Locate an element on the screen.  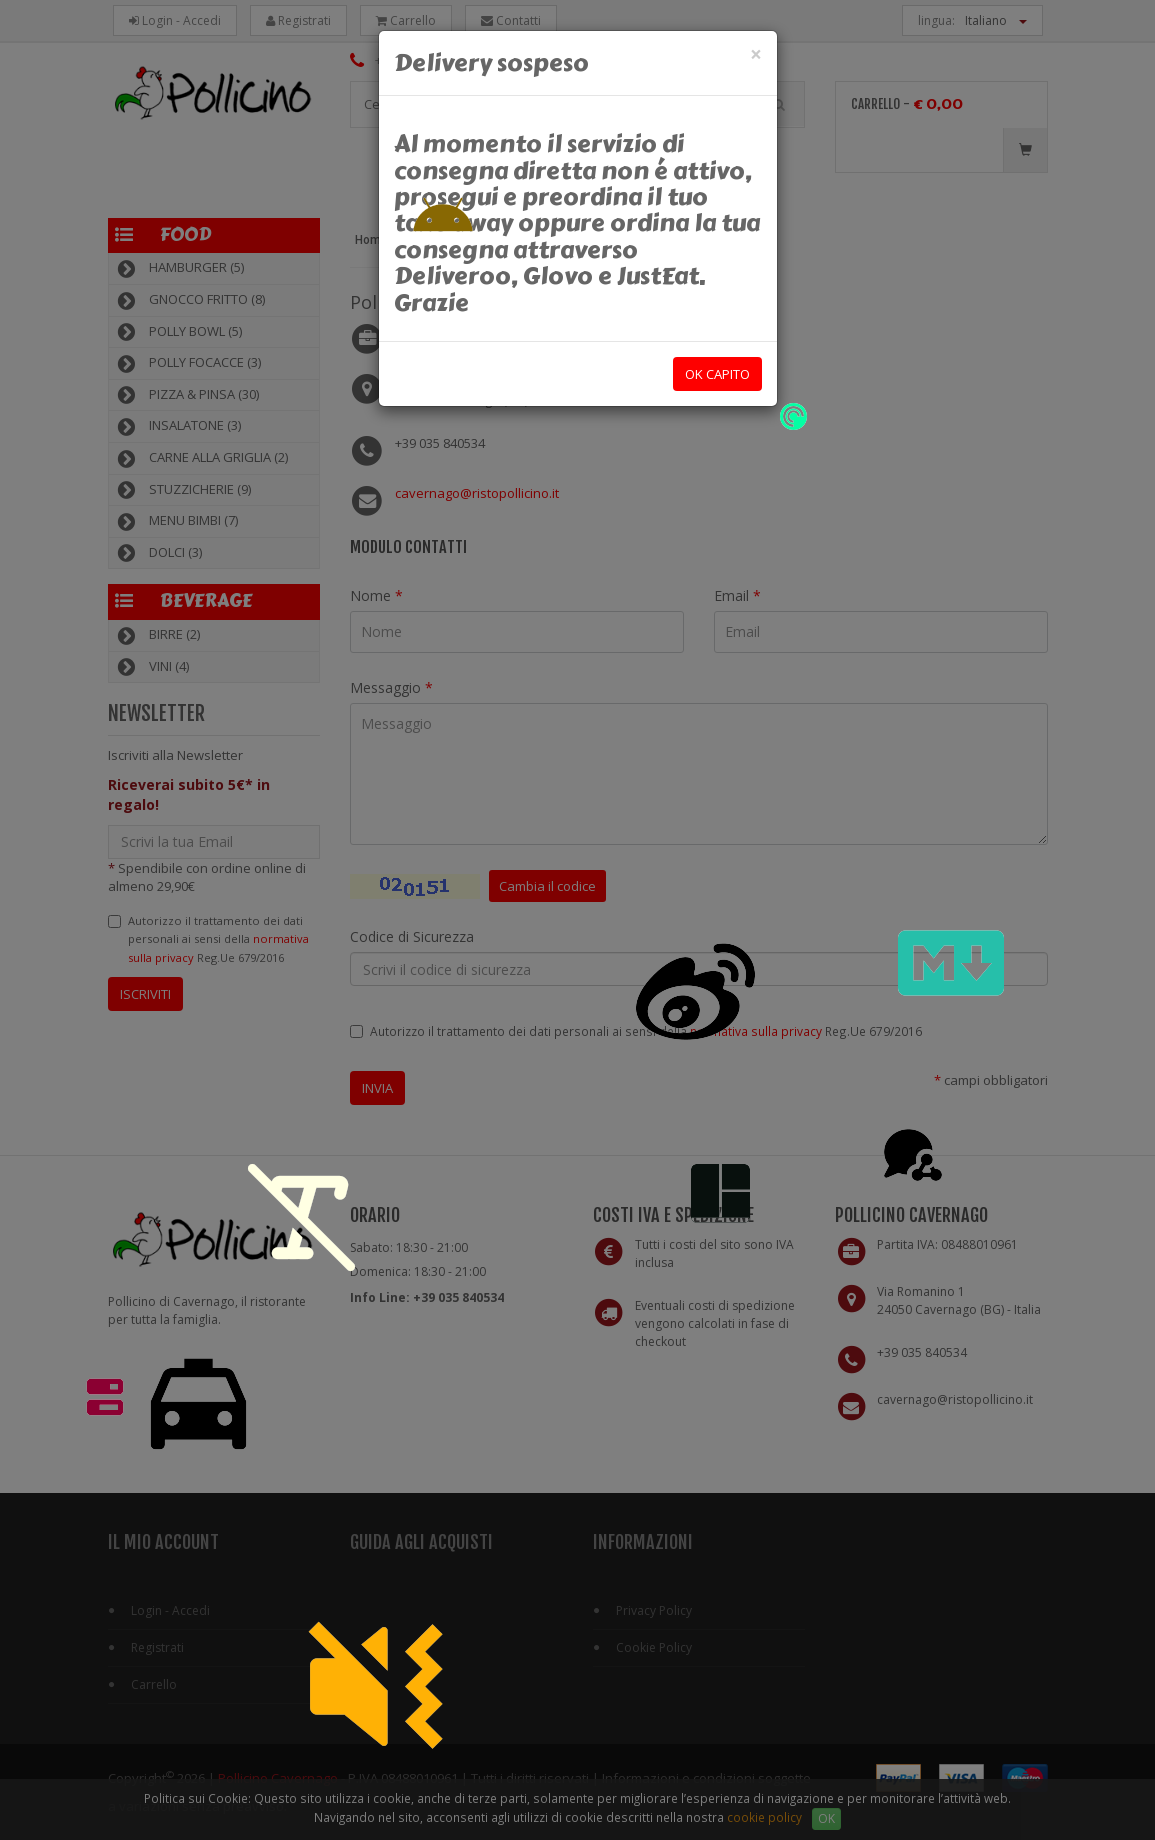
view connected conversations or message threads is located at coordinates (911, 1153).